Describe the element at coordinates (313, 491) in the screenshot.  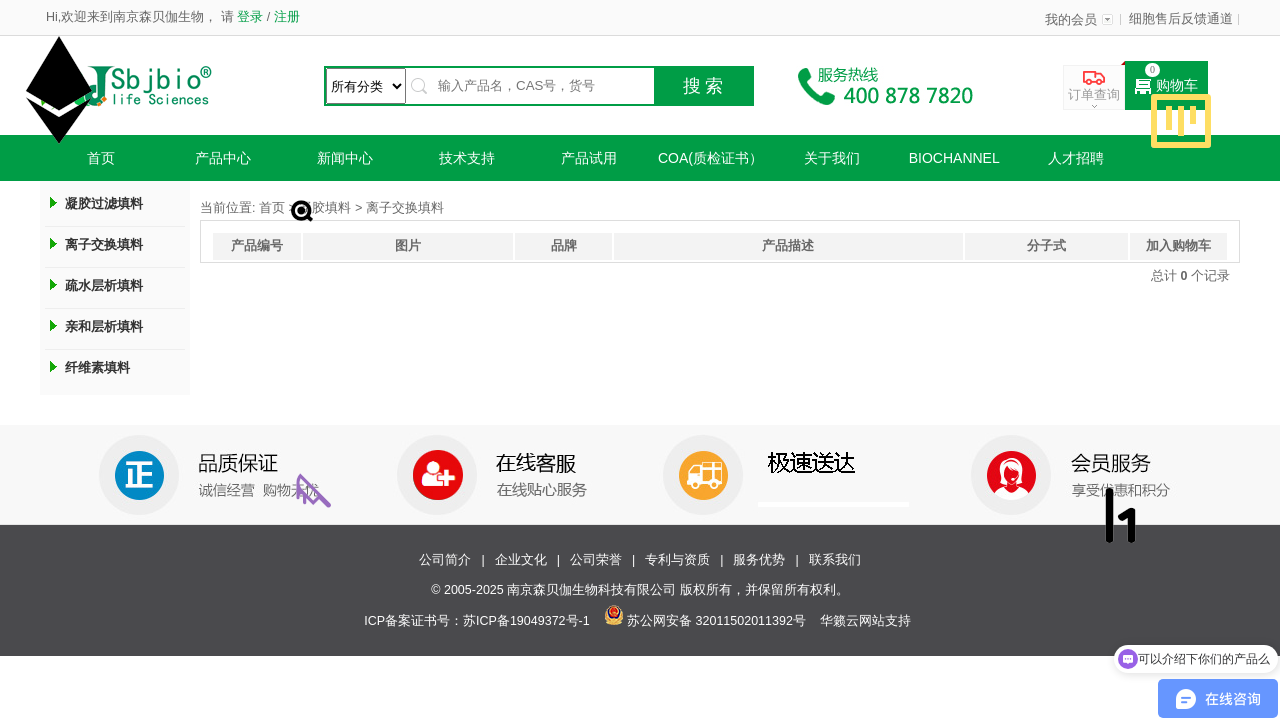
I see `indicates mature or violent content warning` at that location.